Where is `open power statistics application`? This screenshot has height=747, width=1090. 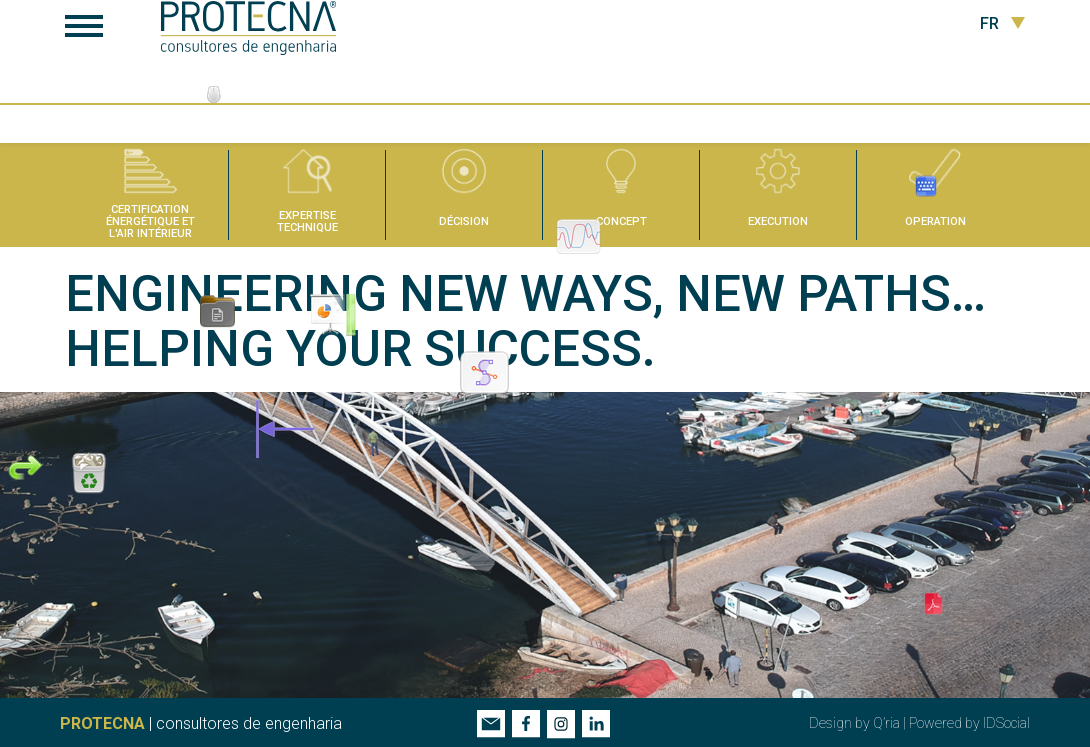 open power statistics application is located at coordinates (578, 236).